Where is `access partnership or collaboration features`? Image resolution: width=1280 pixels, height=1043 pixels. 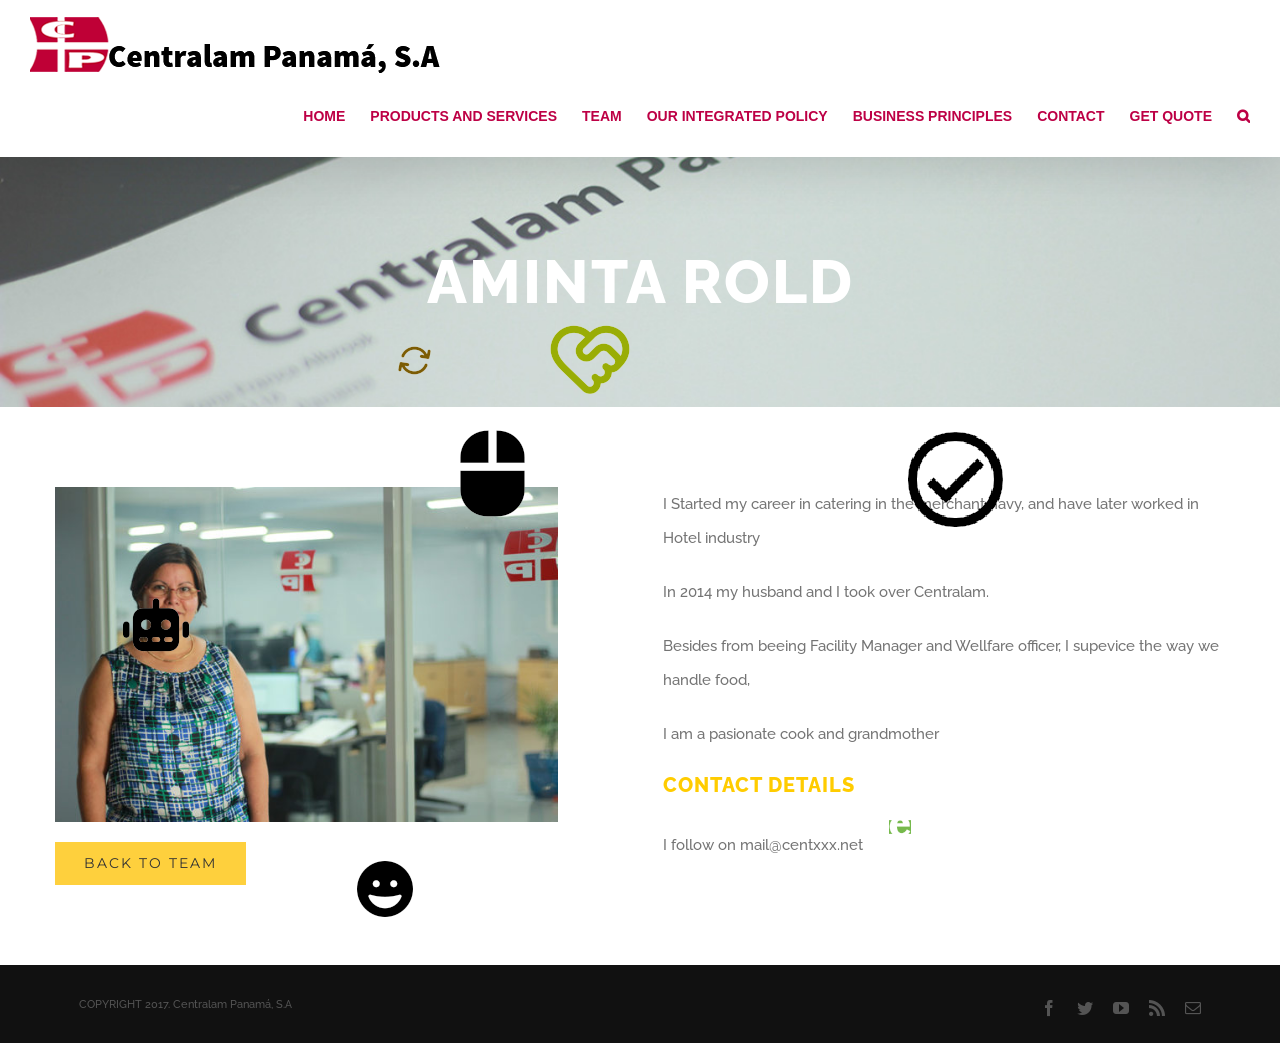
access partnership or collaboration features is located at coordinates (590, 358).